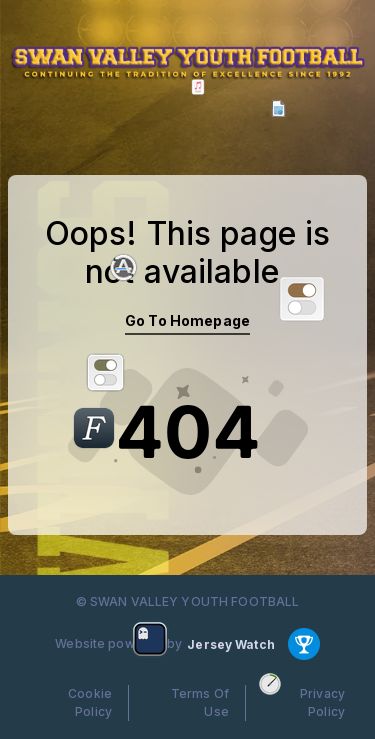  What do you see at coordinates (150, 639) in the screenshot?
I see `open ghostty terminal application` at bounding box center [150, 639].